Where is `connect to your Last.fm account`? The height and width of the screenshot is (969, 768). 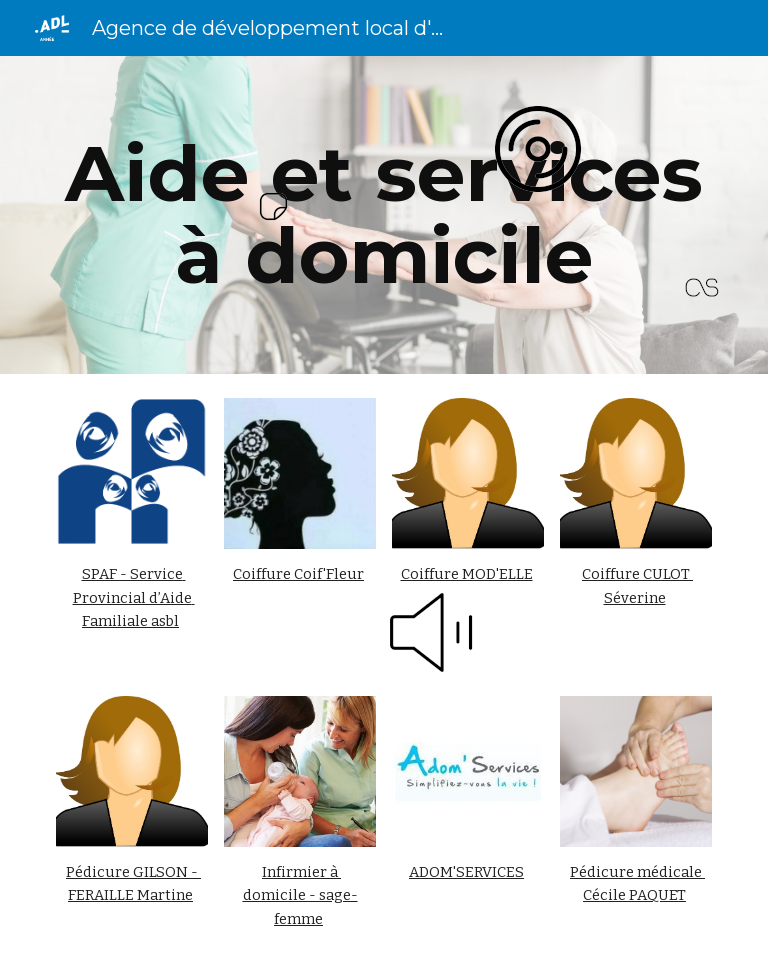 connect to your Last.fm account is located at coordinates (702, 287).